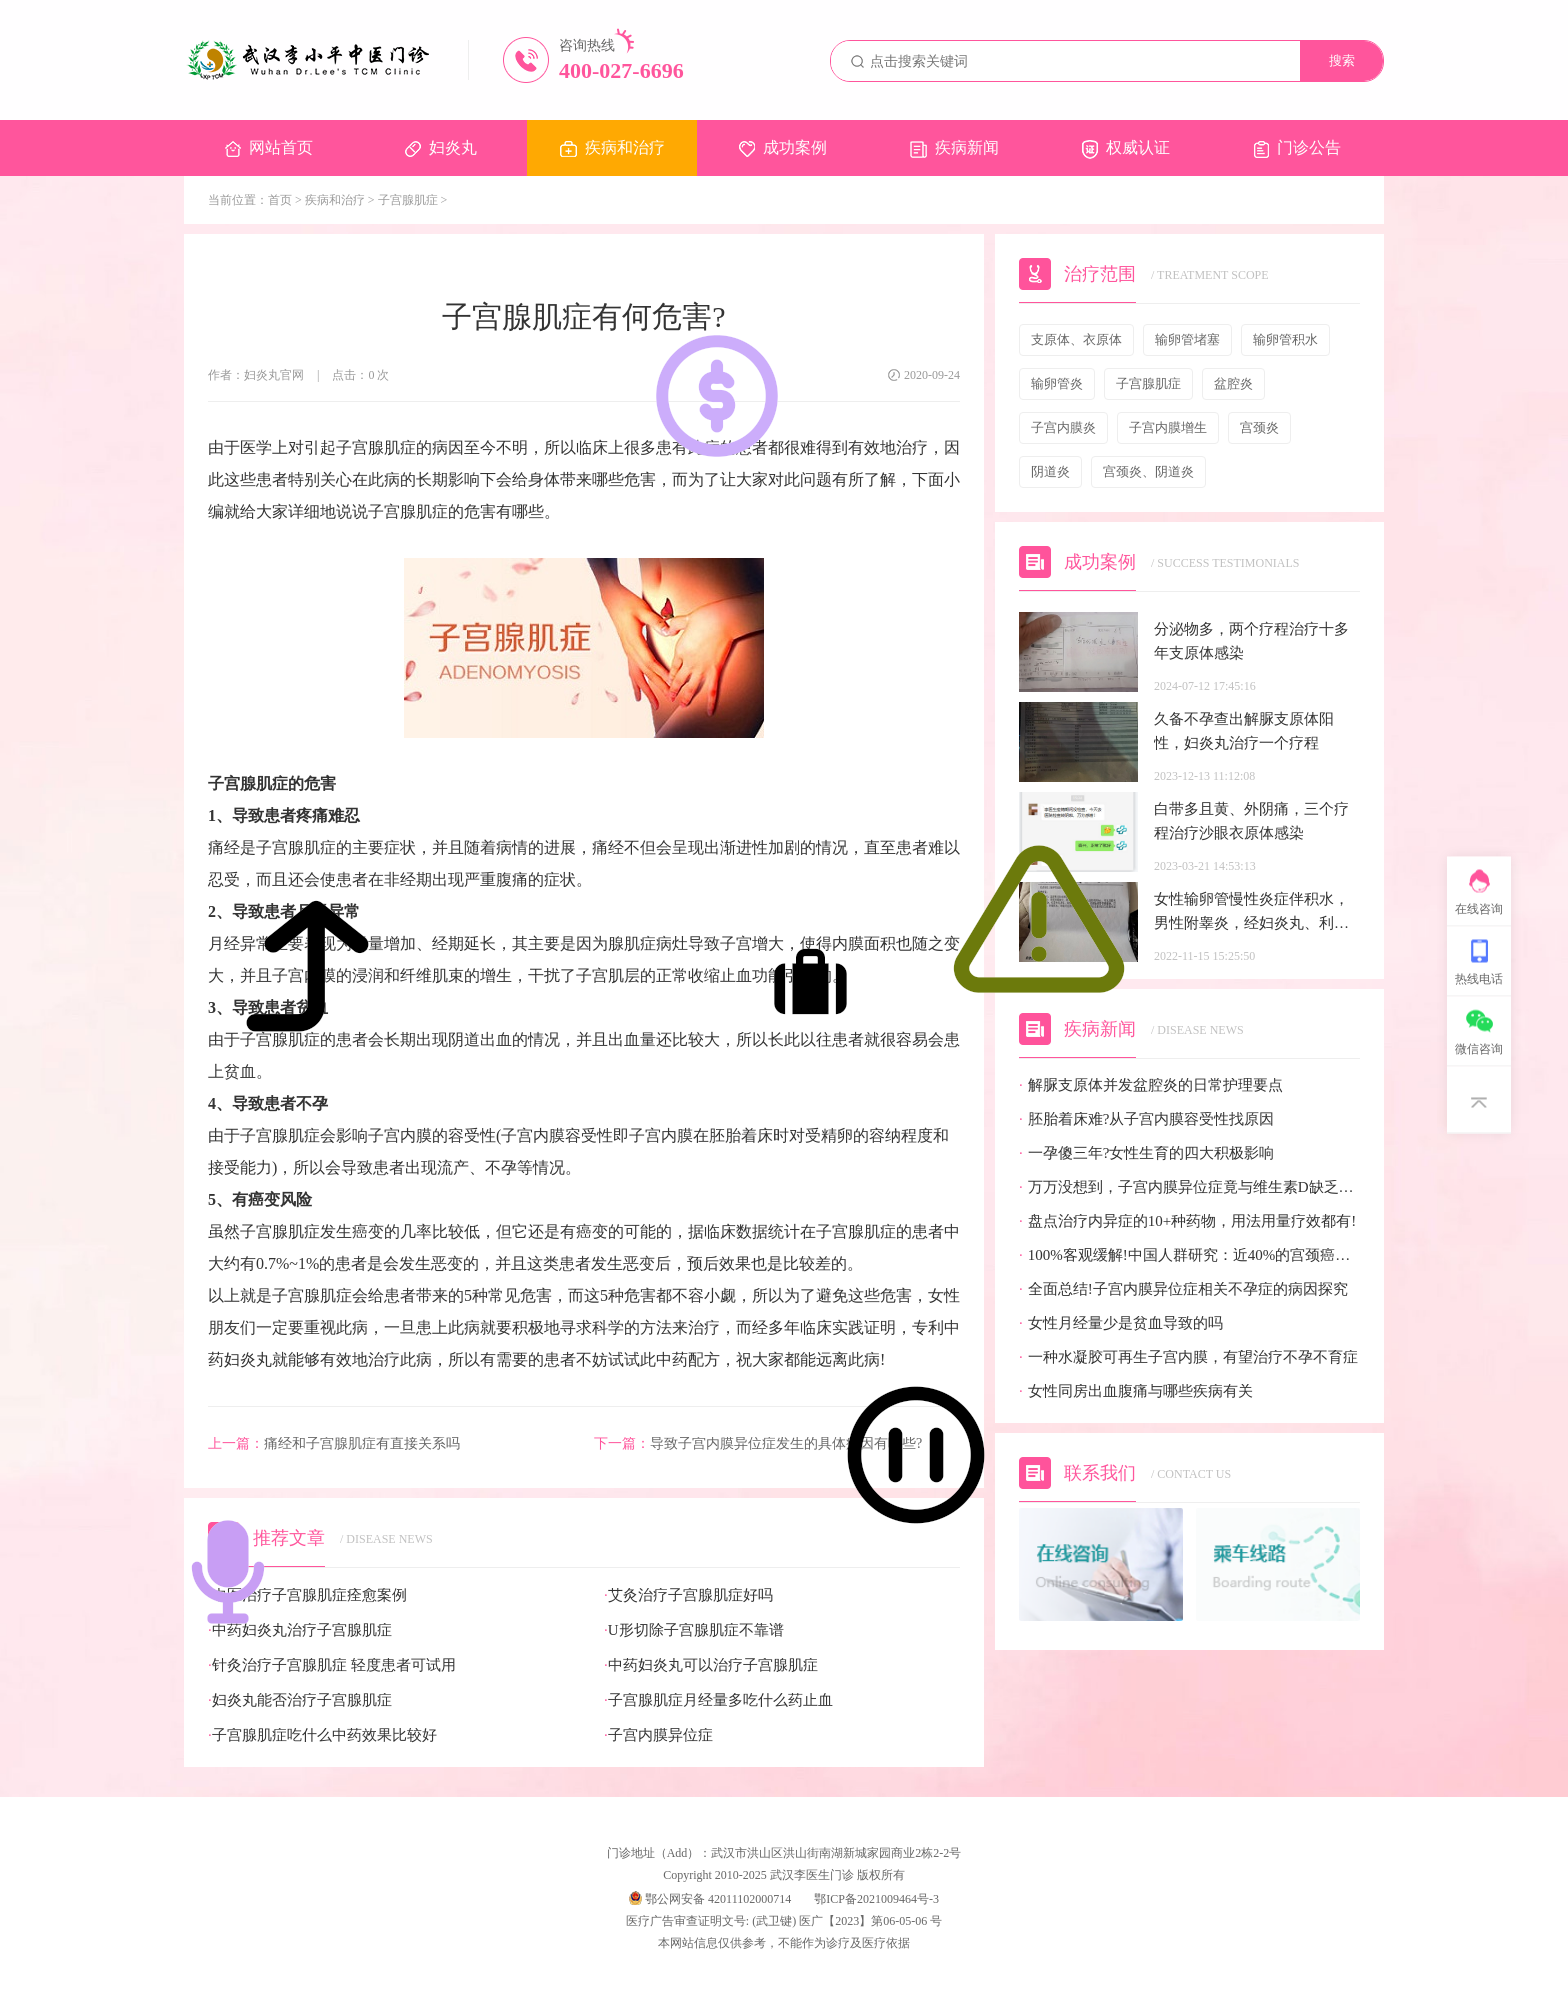 Image resolution: width=1568 pixels, height=1989 pixels. I want to click on access work or business documents, so click(810, 981).